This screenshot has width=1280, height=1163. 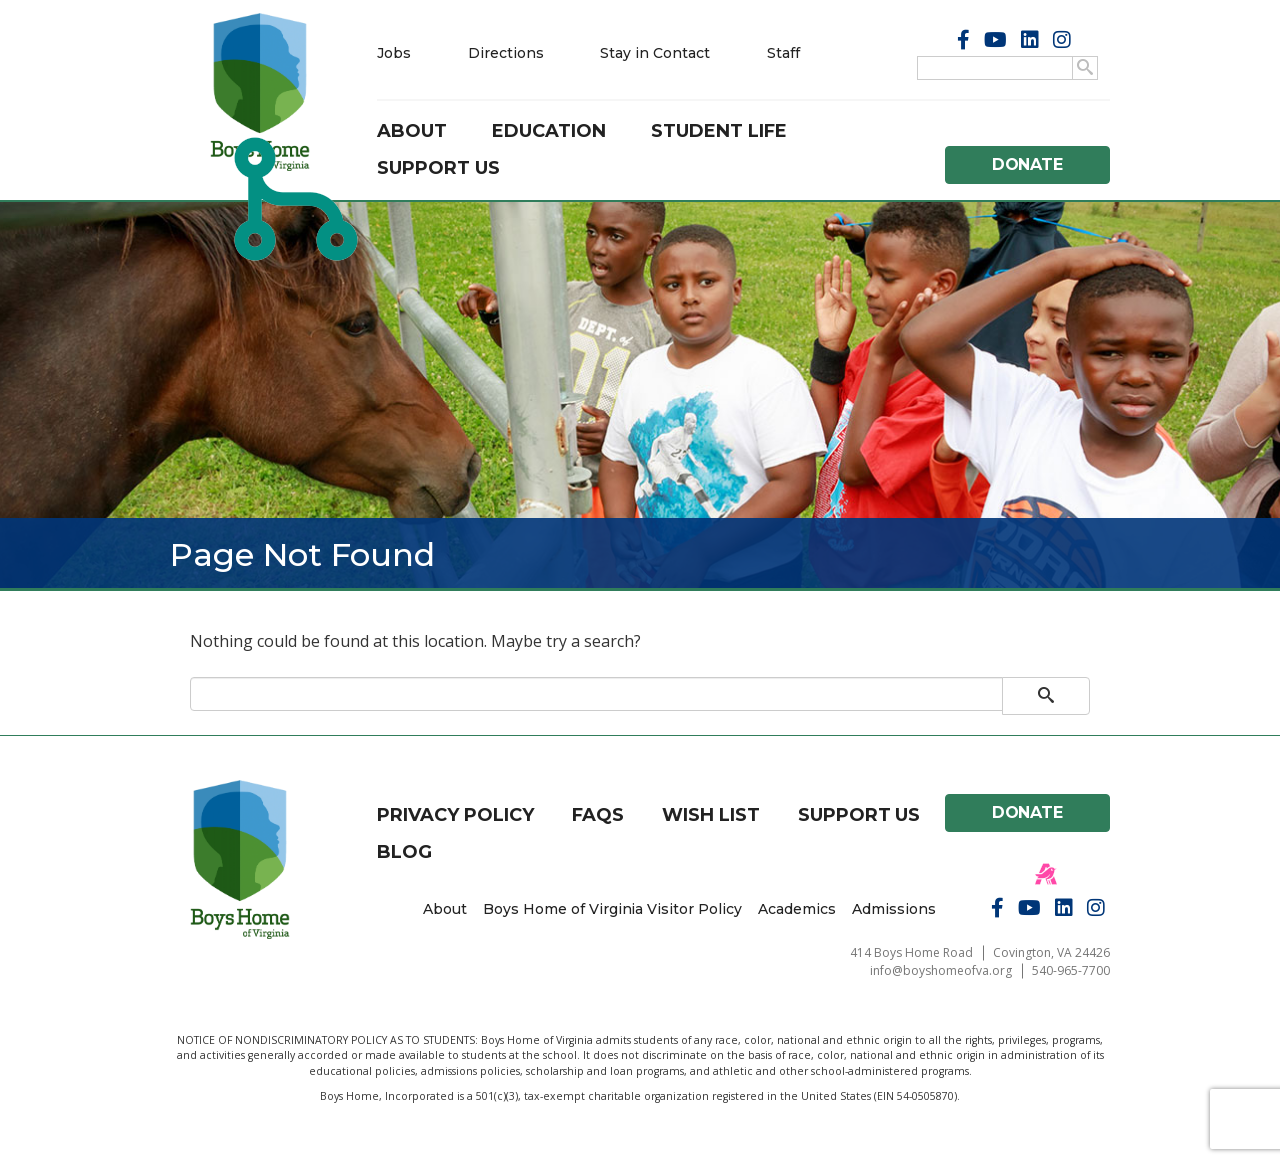 What do you see at coordinates (1046, 874) in the screenshot?
I see `Auchan retail store app or website` at bounding box center [1046, 874].